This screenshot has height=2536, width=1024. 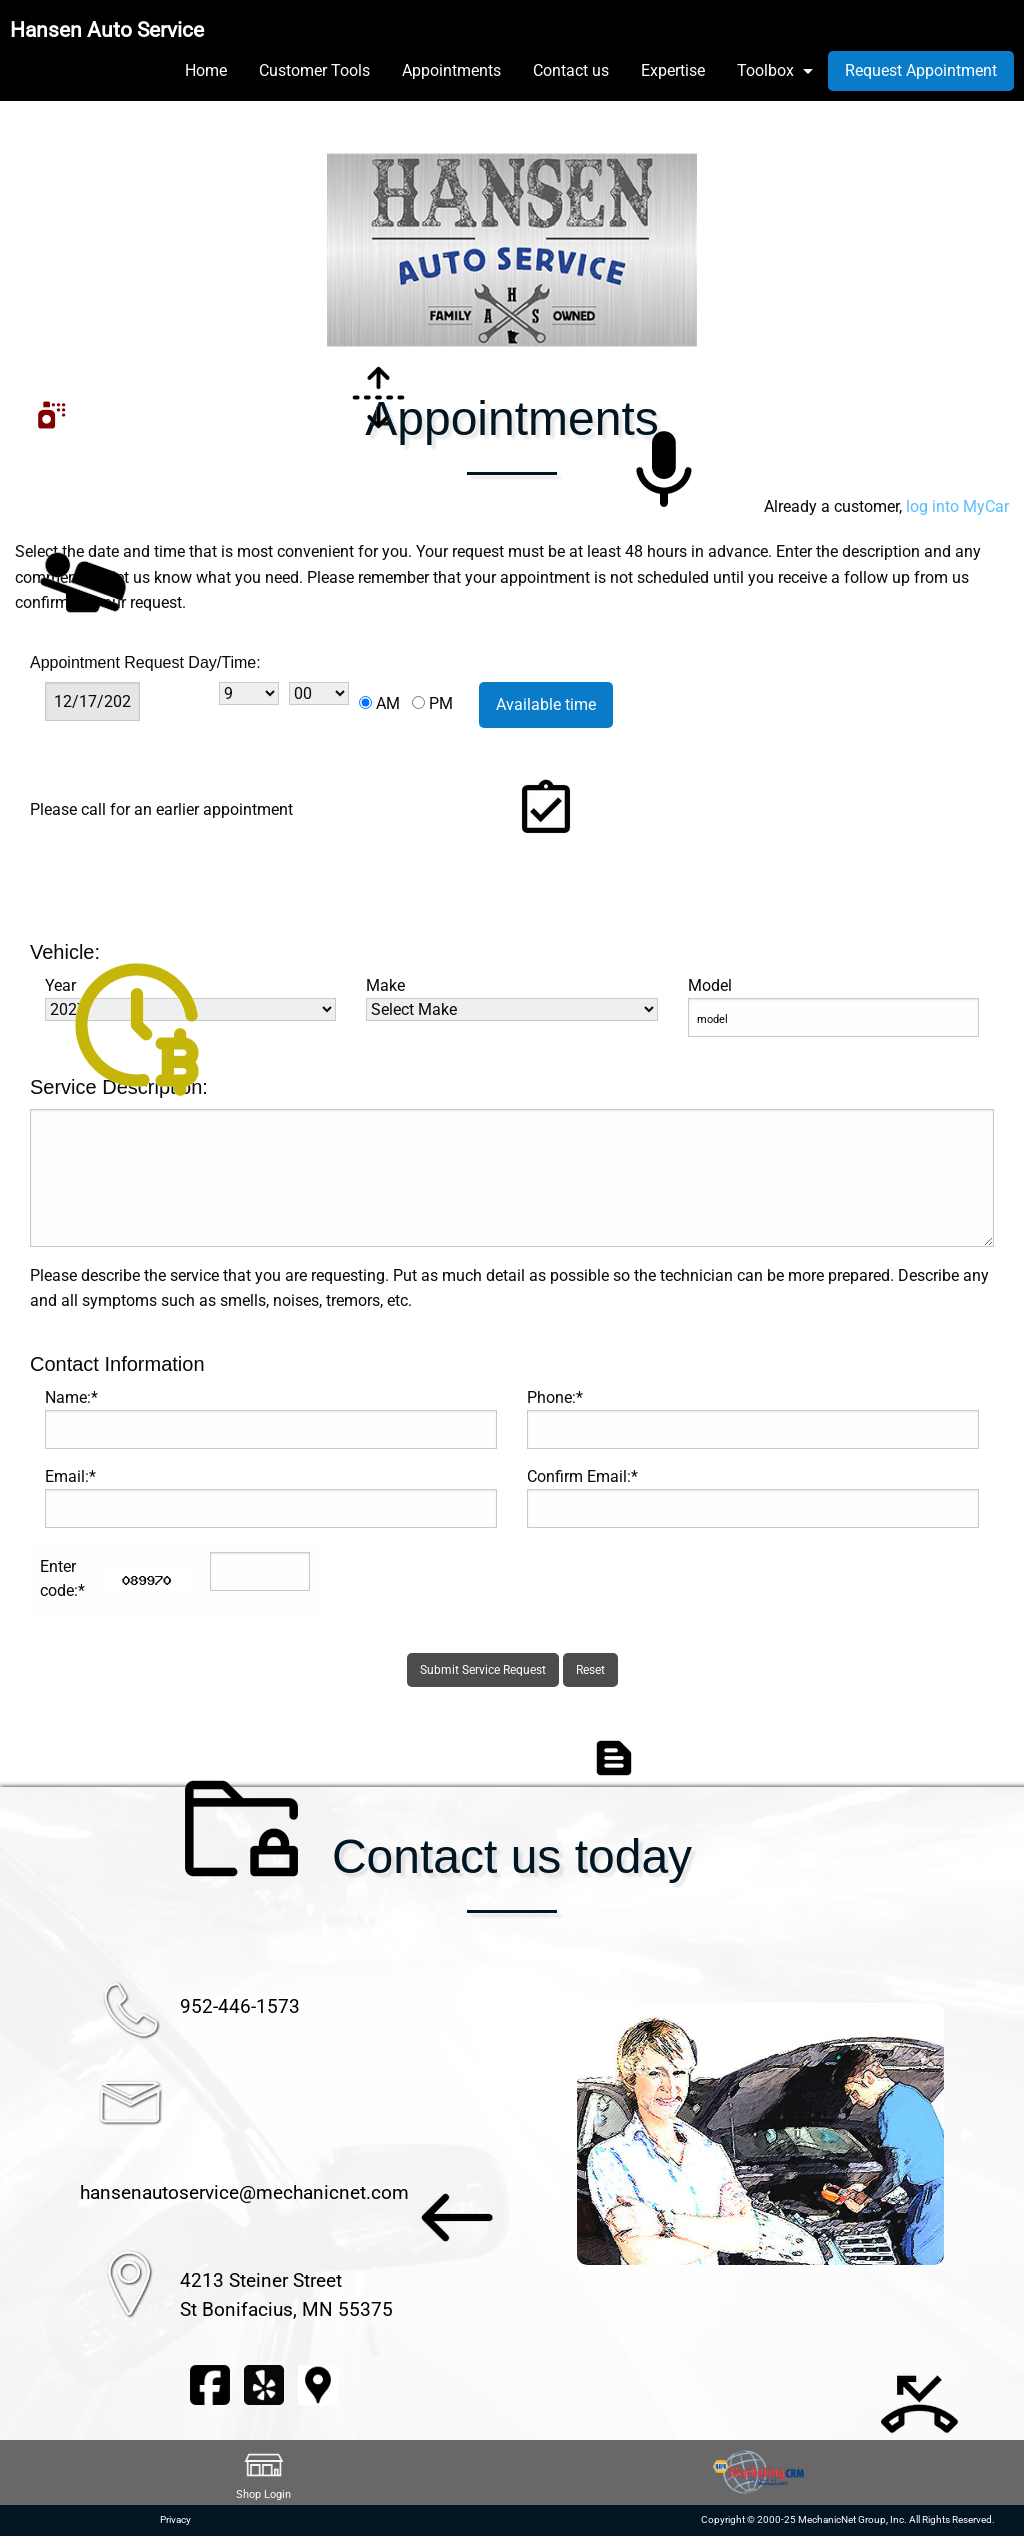 I want to click on indicates a missed phone call, so click(x=919, y=2404).